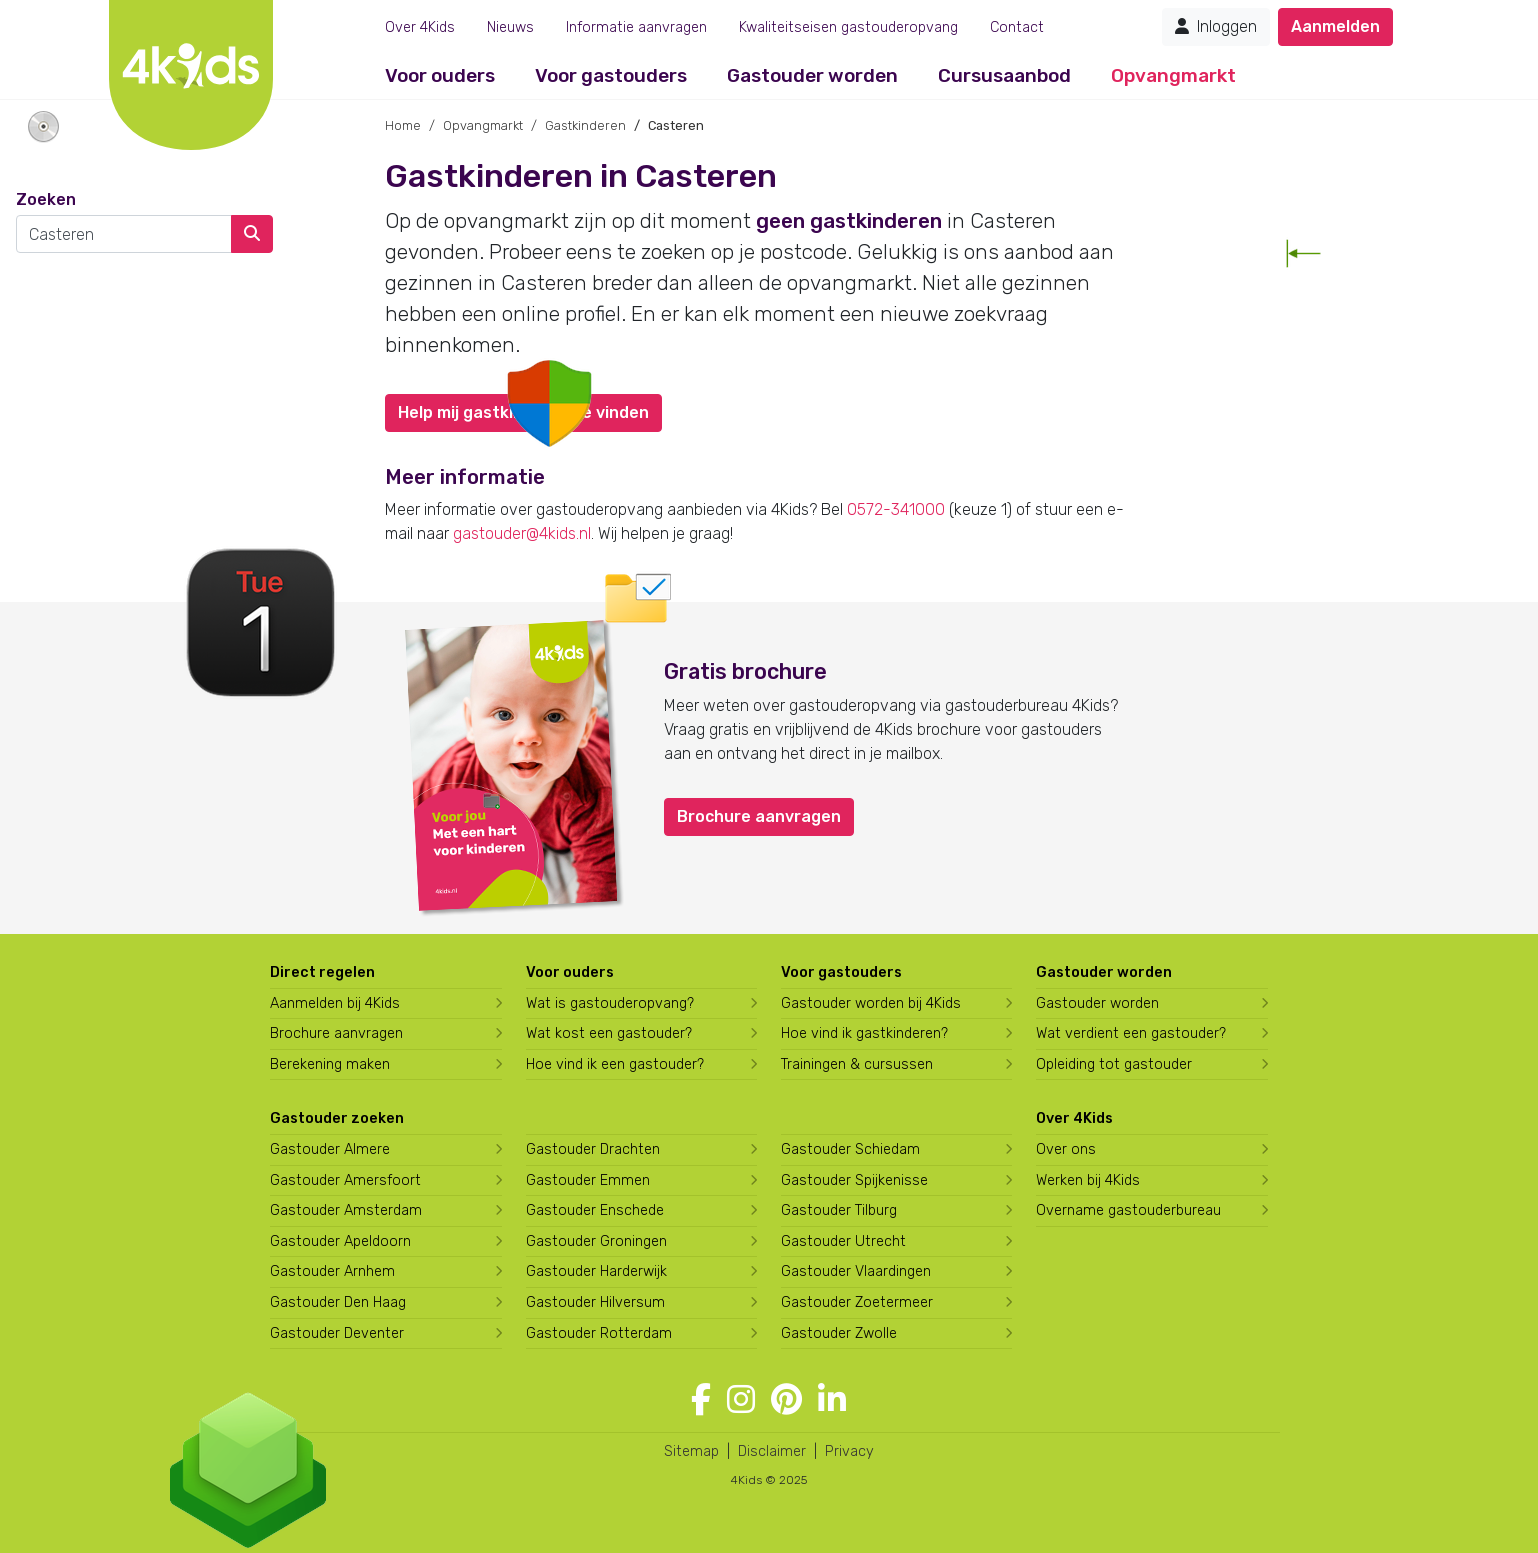 The image size is (1538, 1553). Describe the element at coordinates (260, 622) in the screenshot. I see `open the calendar app` at that location.